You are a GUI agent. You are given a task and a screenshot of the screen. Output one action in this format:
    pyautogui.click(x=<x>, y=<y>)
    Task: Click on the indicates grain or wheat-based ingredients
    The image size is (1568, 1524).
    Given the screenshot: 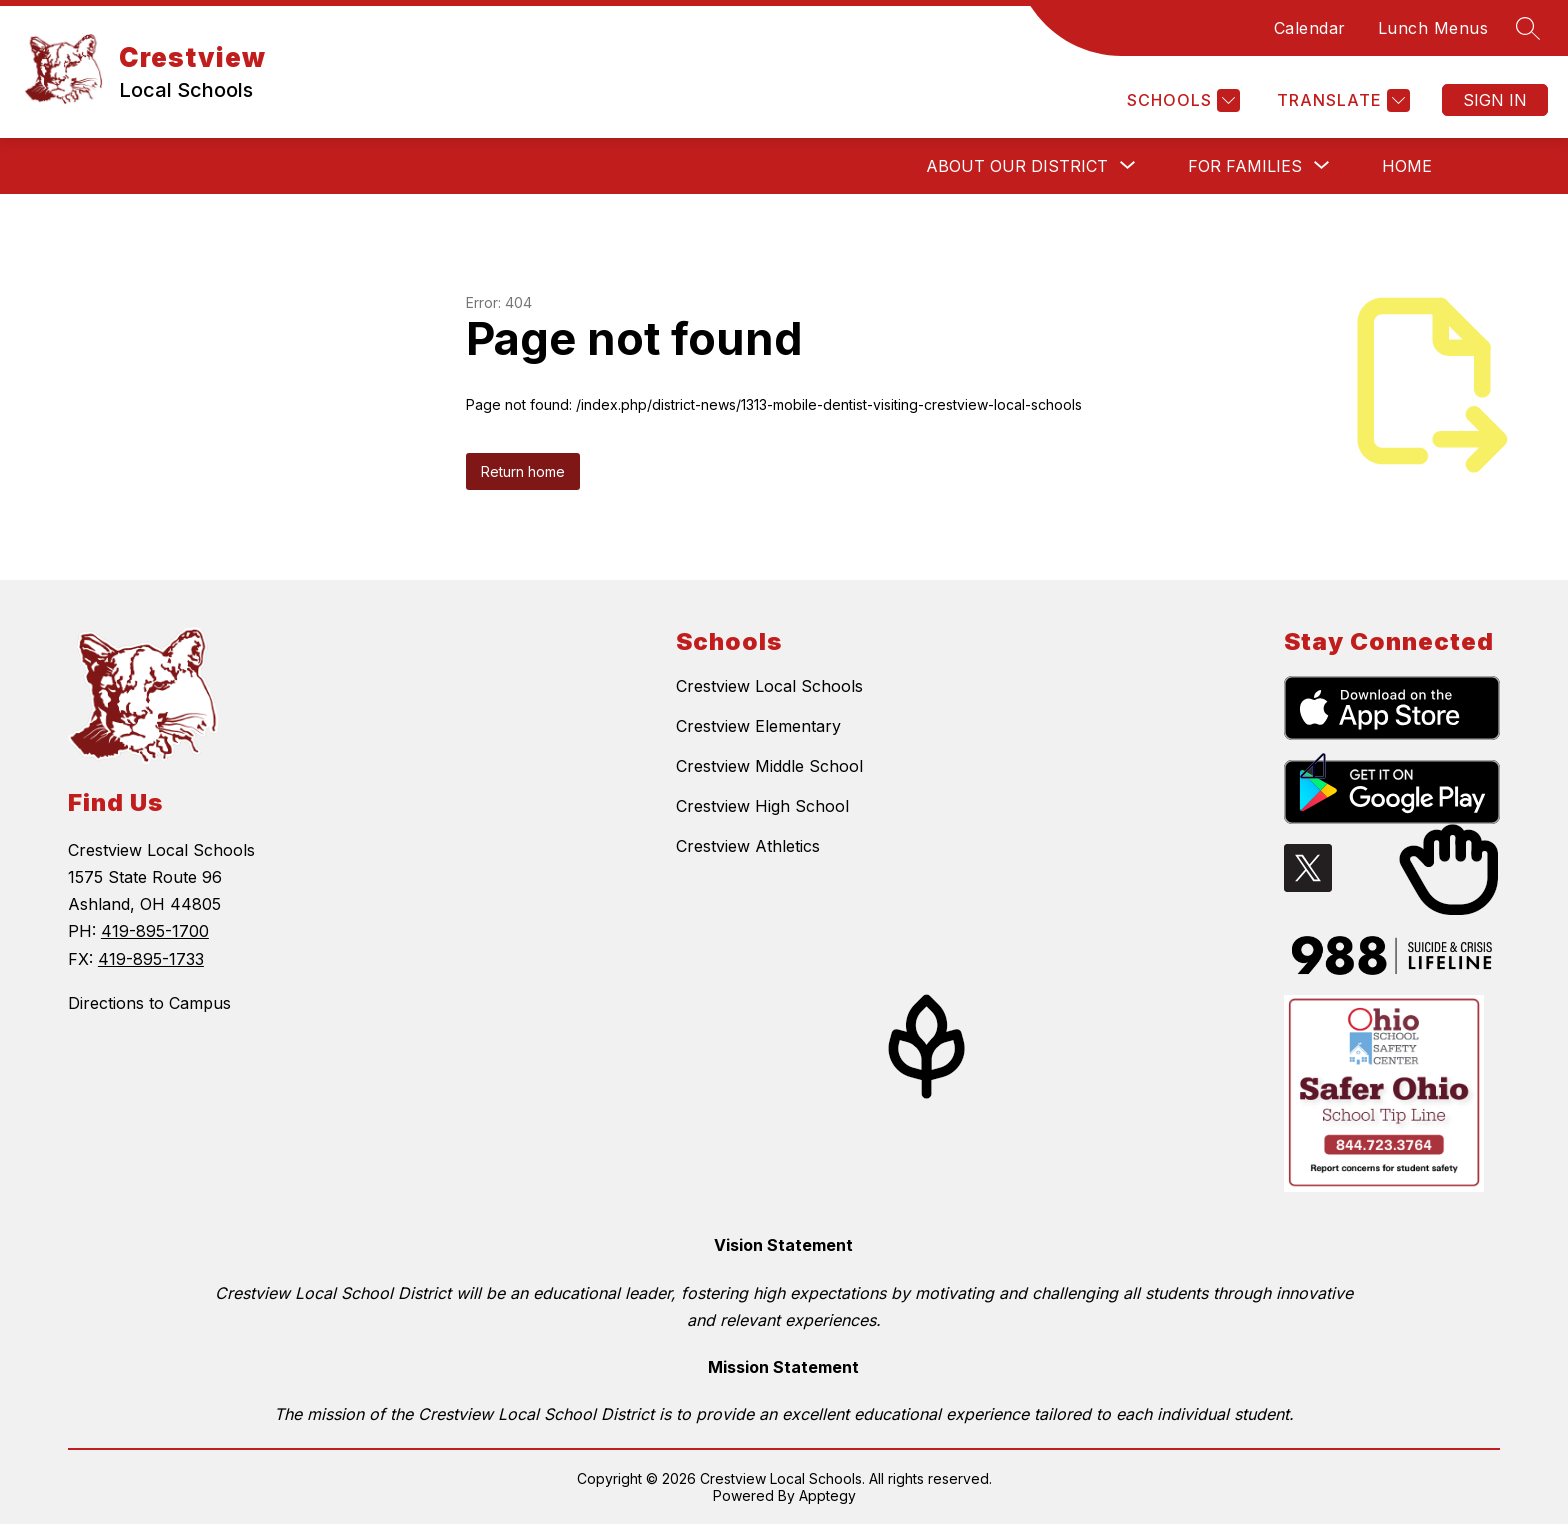 What is the action you would take?
    pyautogui.click(x=926, y=1046)
    